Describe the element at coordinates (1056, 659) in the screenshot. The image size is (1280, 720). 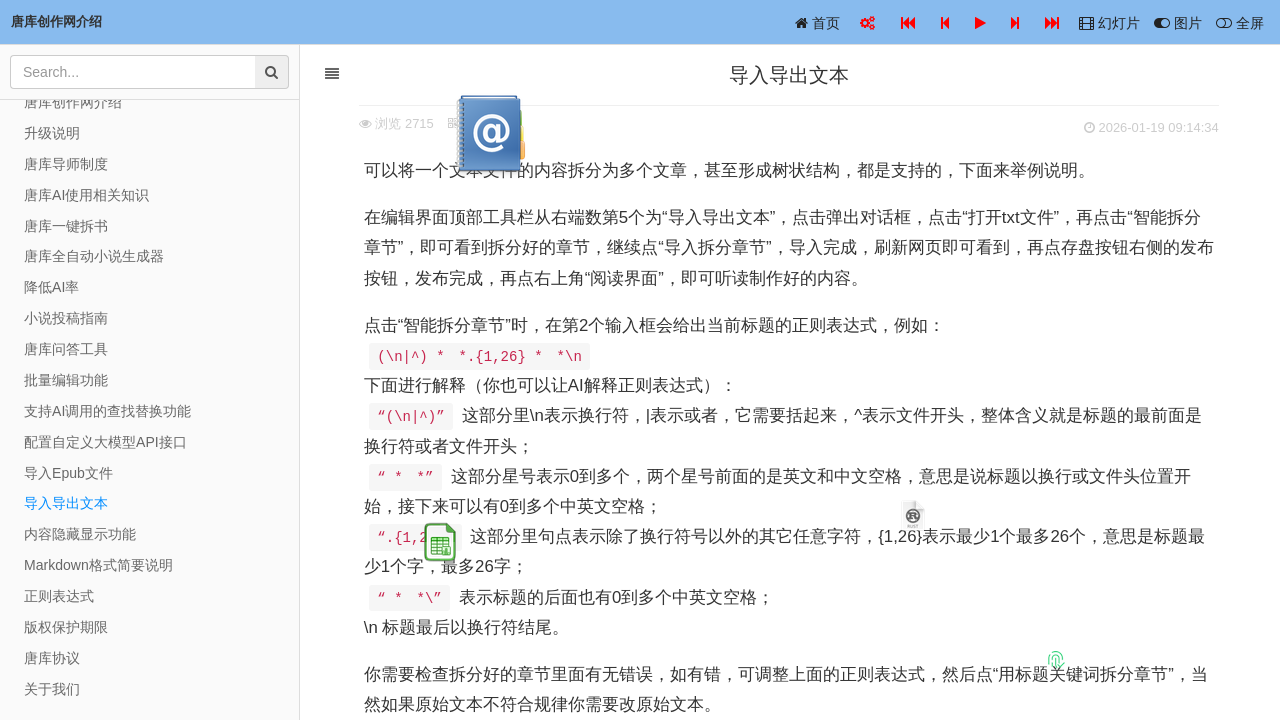
I see `fingerprint successfully recognized` at that location.